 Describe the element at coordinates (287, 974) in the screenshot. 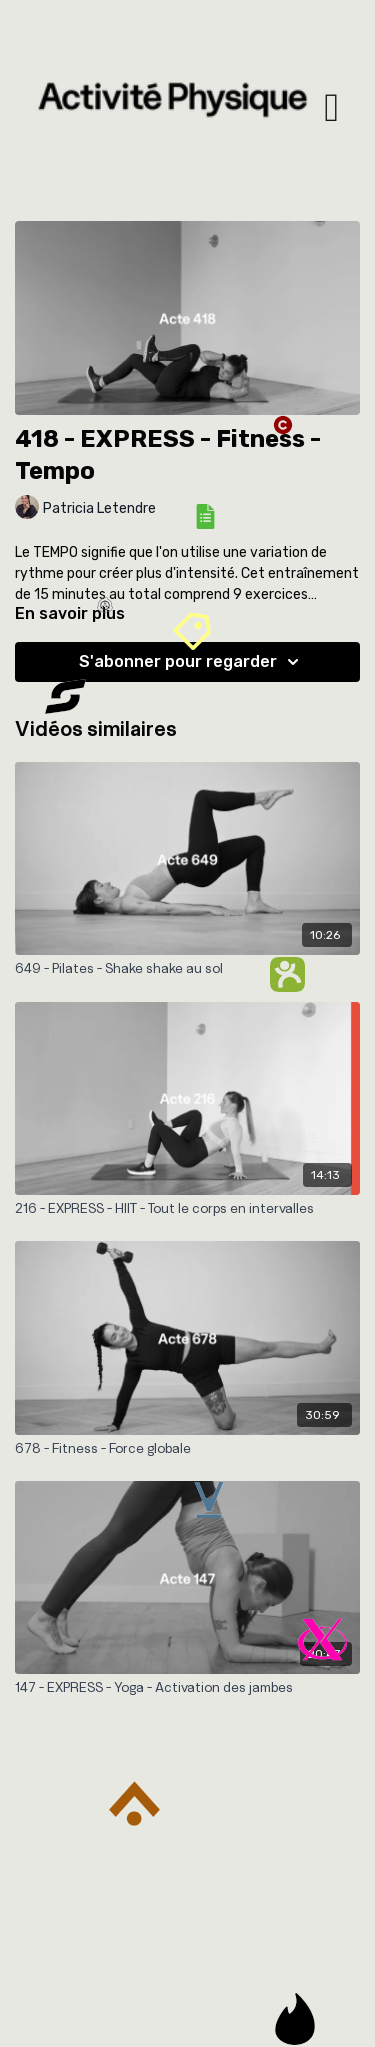

I see `open the Dianping app` at that location.